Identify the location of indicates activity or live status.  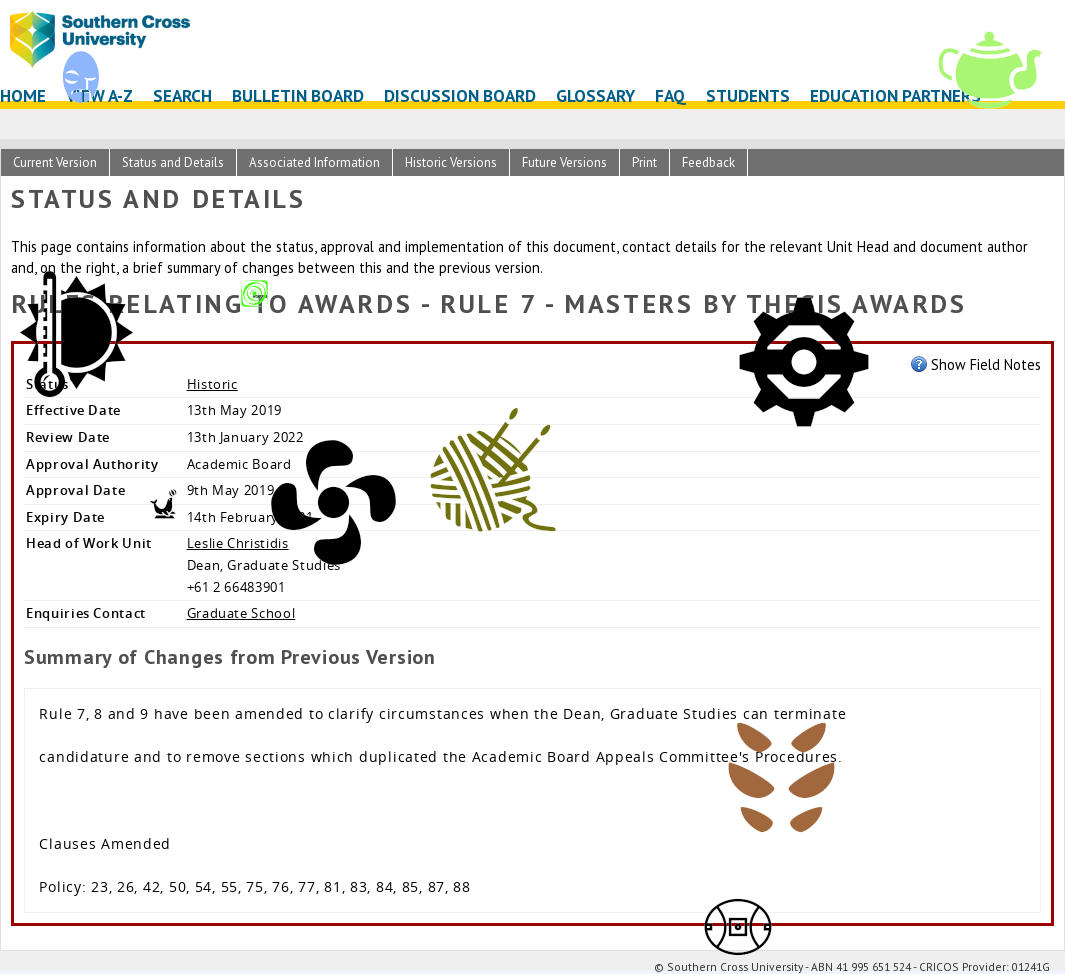
(333, 502).